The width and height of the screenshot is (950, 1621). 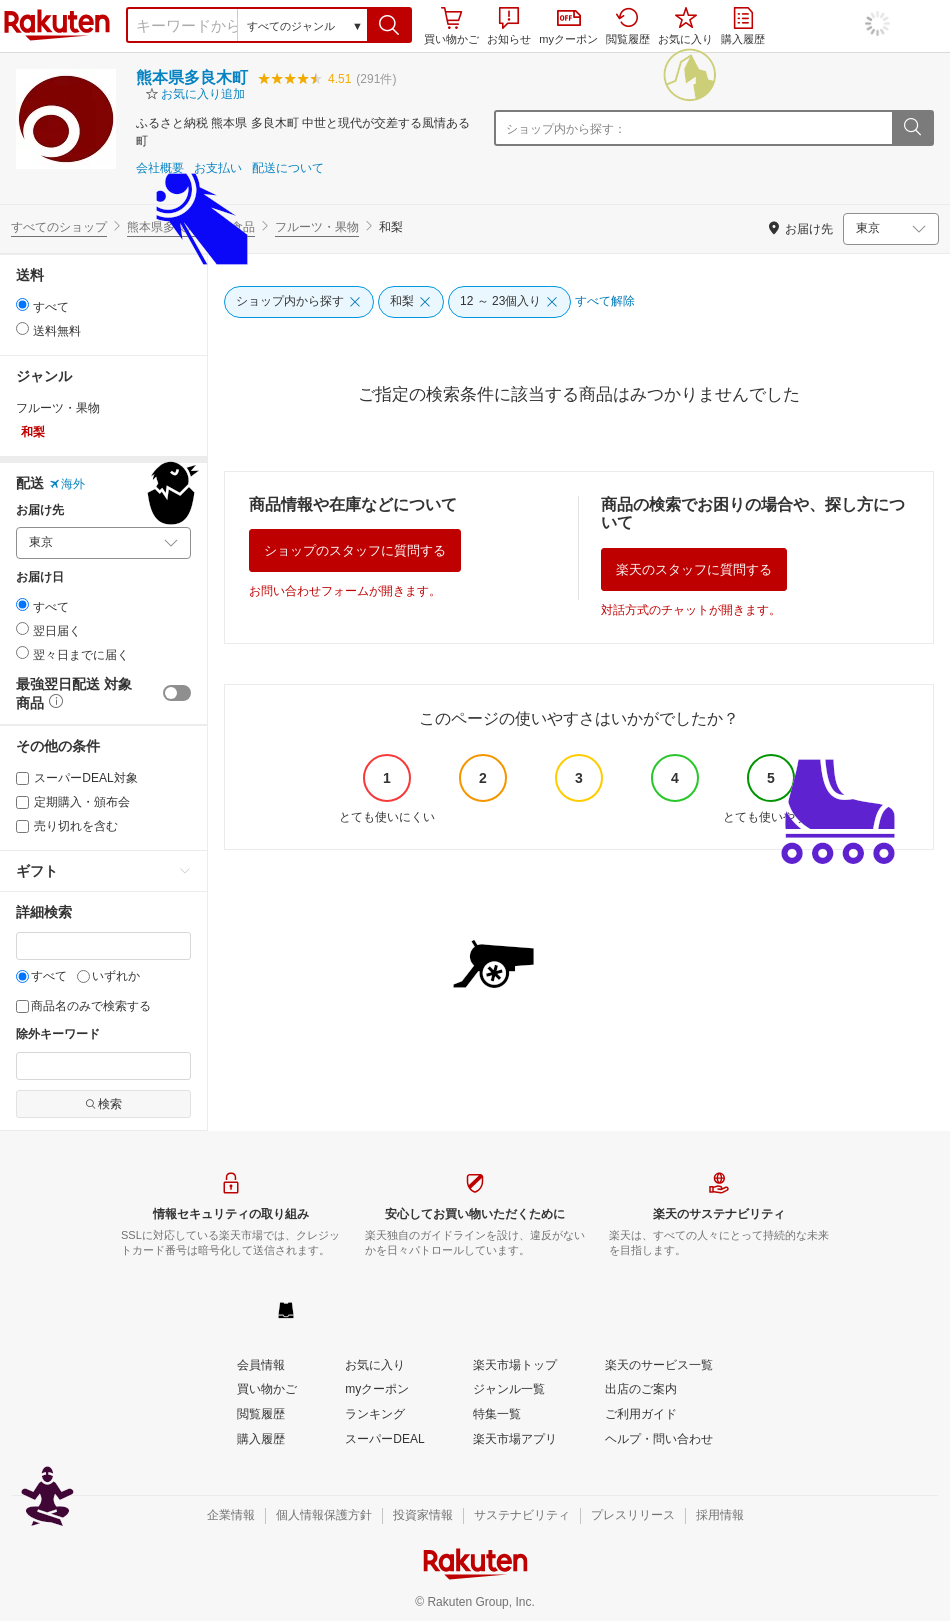 What do you see at coordinates (46, 1496) in the screenshot?
I see `access meditation or mindfulness features` at bounding box center [46, 1496].